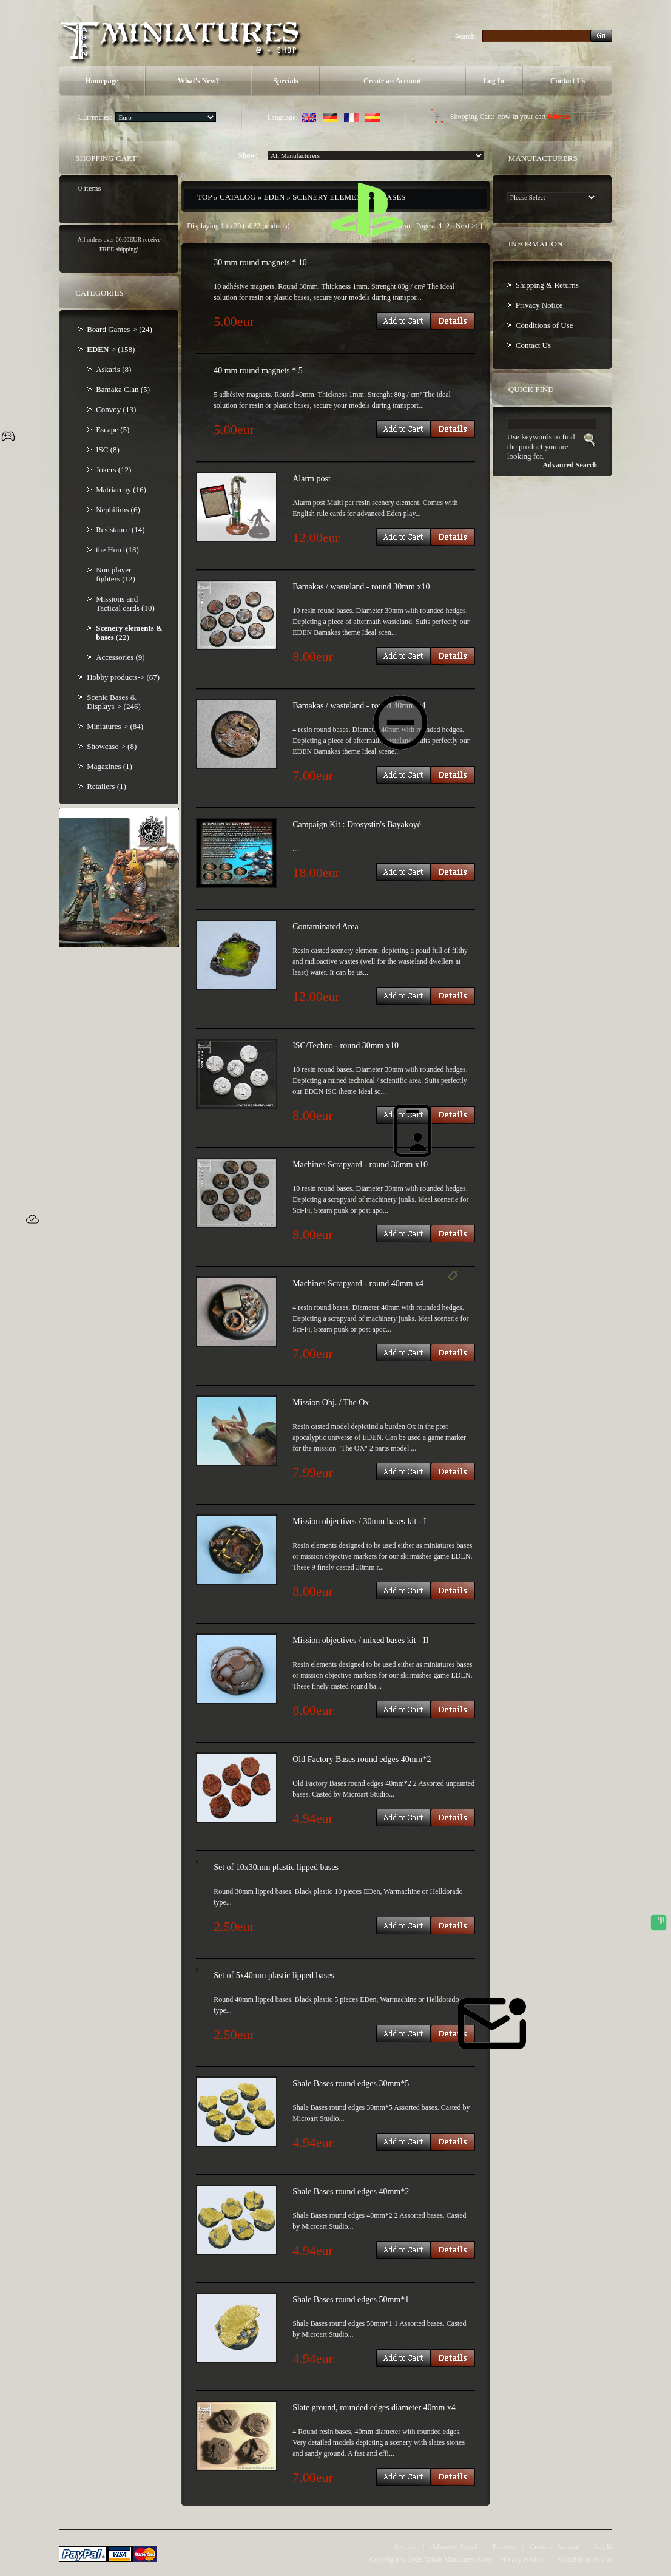  Describe the element at coordinates (453, 1275) in the screenshot. I see `add a tag or label to an item` at that location.